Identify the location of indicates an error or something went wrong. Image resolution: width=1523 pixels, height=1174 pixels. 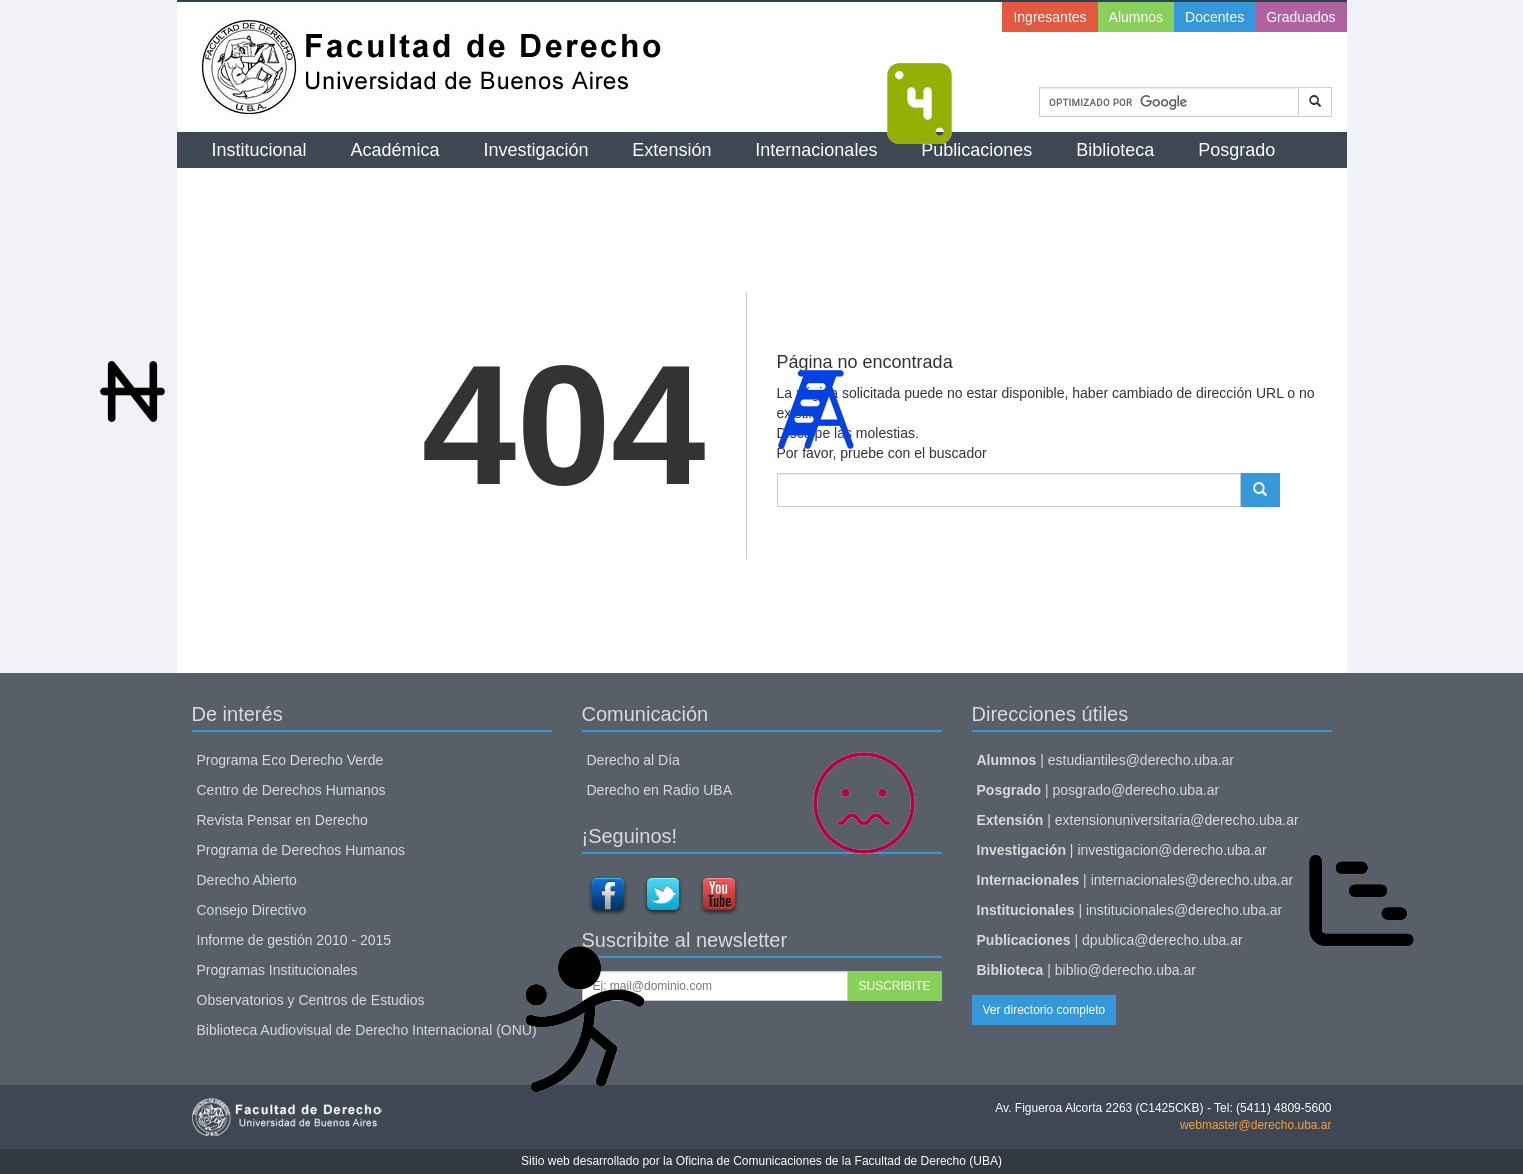
(864, 803).